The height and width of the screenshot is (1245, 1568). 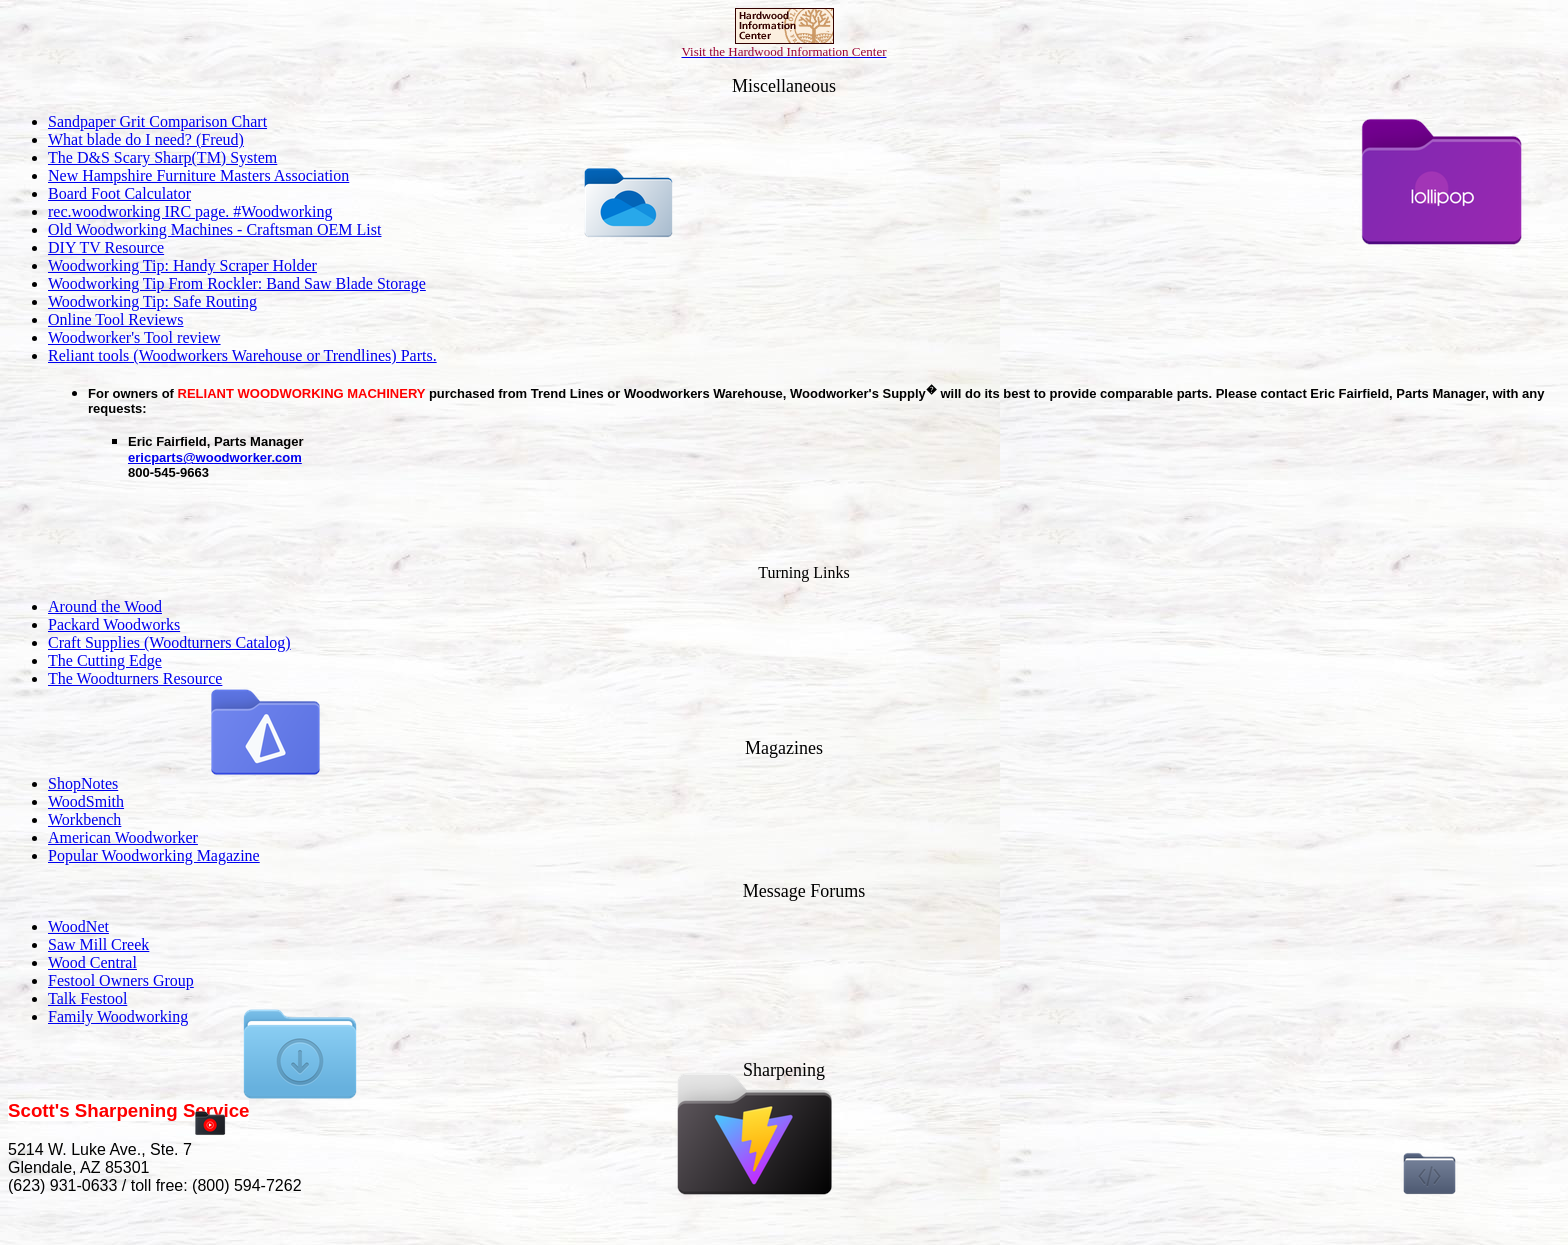 I want to click on open downloads folder, so click(x=300, y=1054).